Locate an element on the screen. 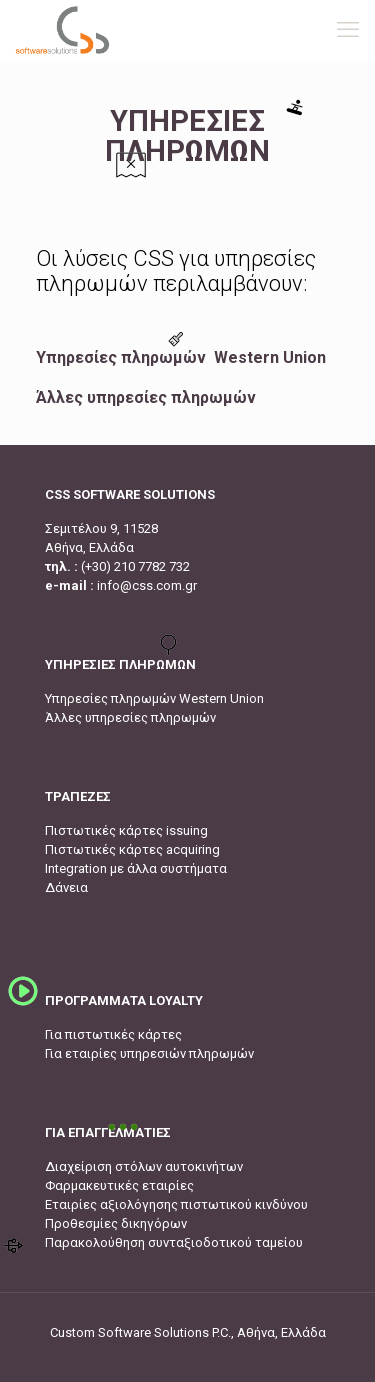  access more options or actions is located at coordinates (123, 1127).